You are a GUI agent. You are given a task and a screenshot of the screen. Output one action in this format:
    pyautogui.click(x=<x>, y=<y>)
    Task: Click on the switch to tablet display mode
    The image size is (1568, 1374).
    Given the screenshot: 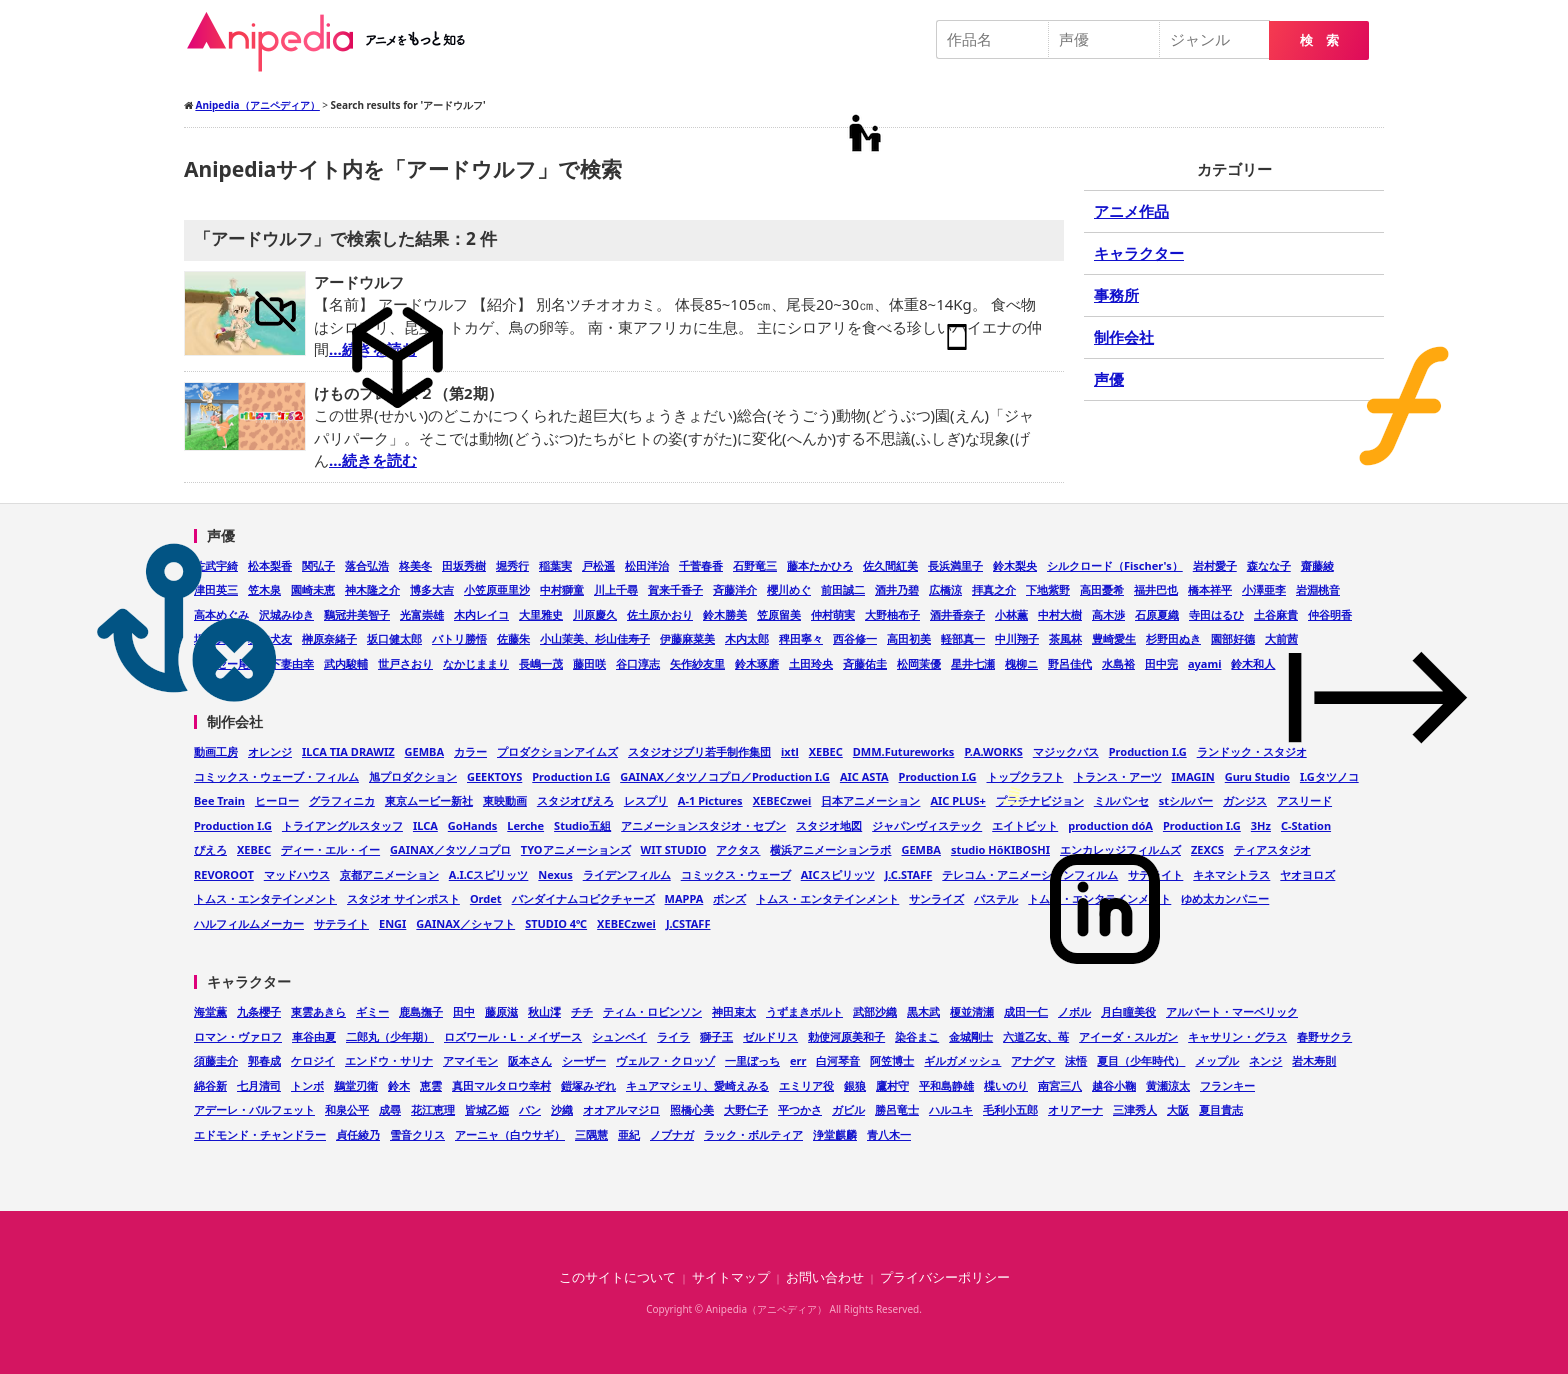 What is the action you would take?
    pyautogui.click(x=957, y=337)
    